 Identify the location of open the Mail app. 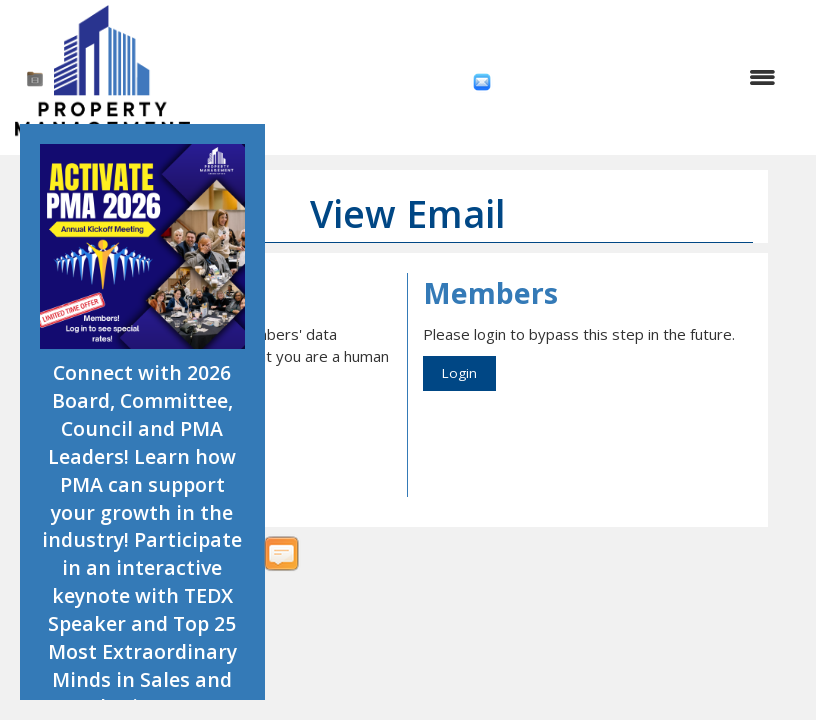
(482, 82).